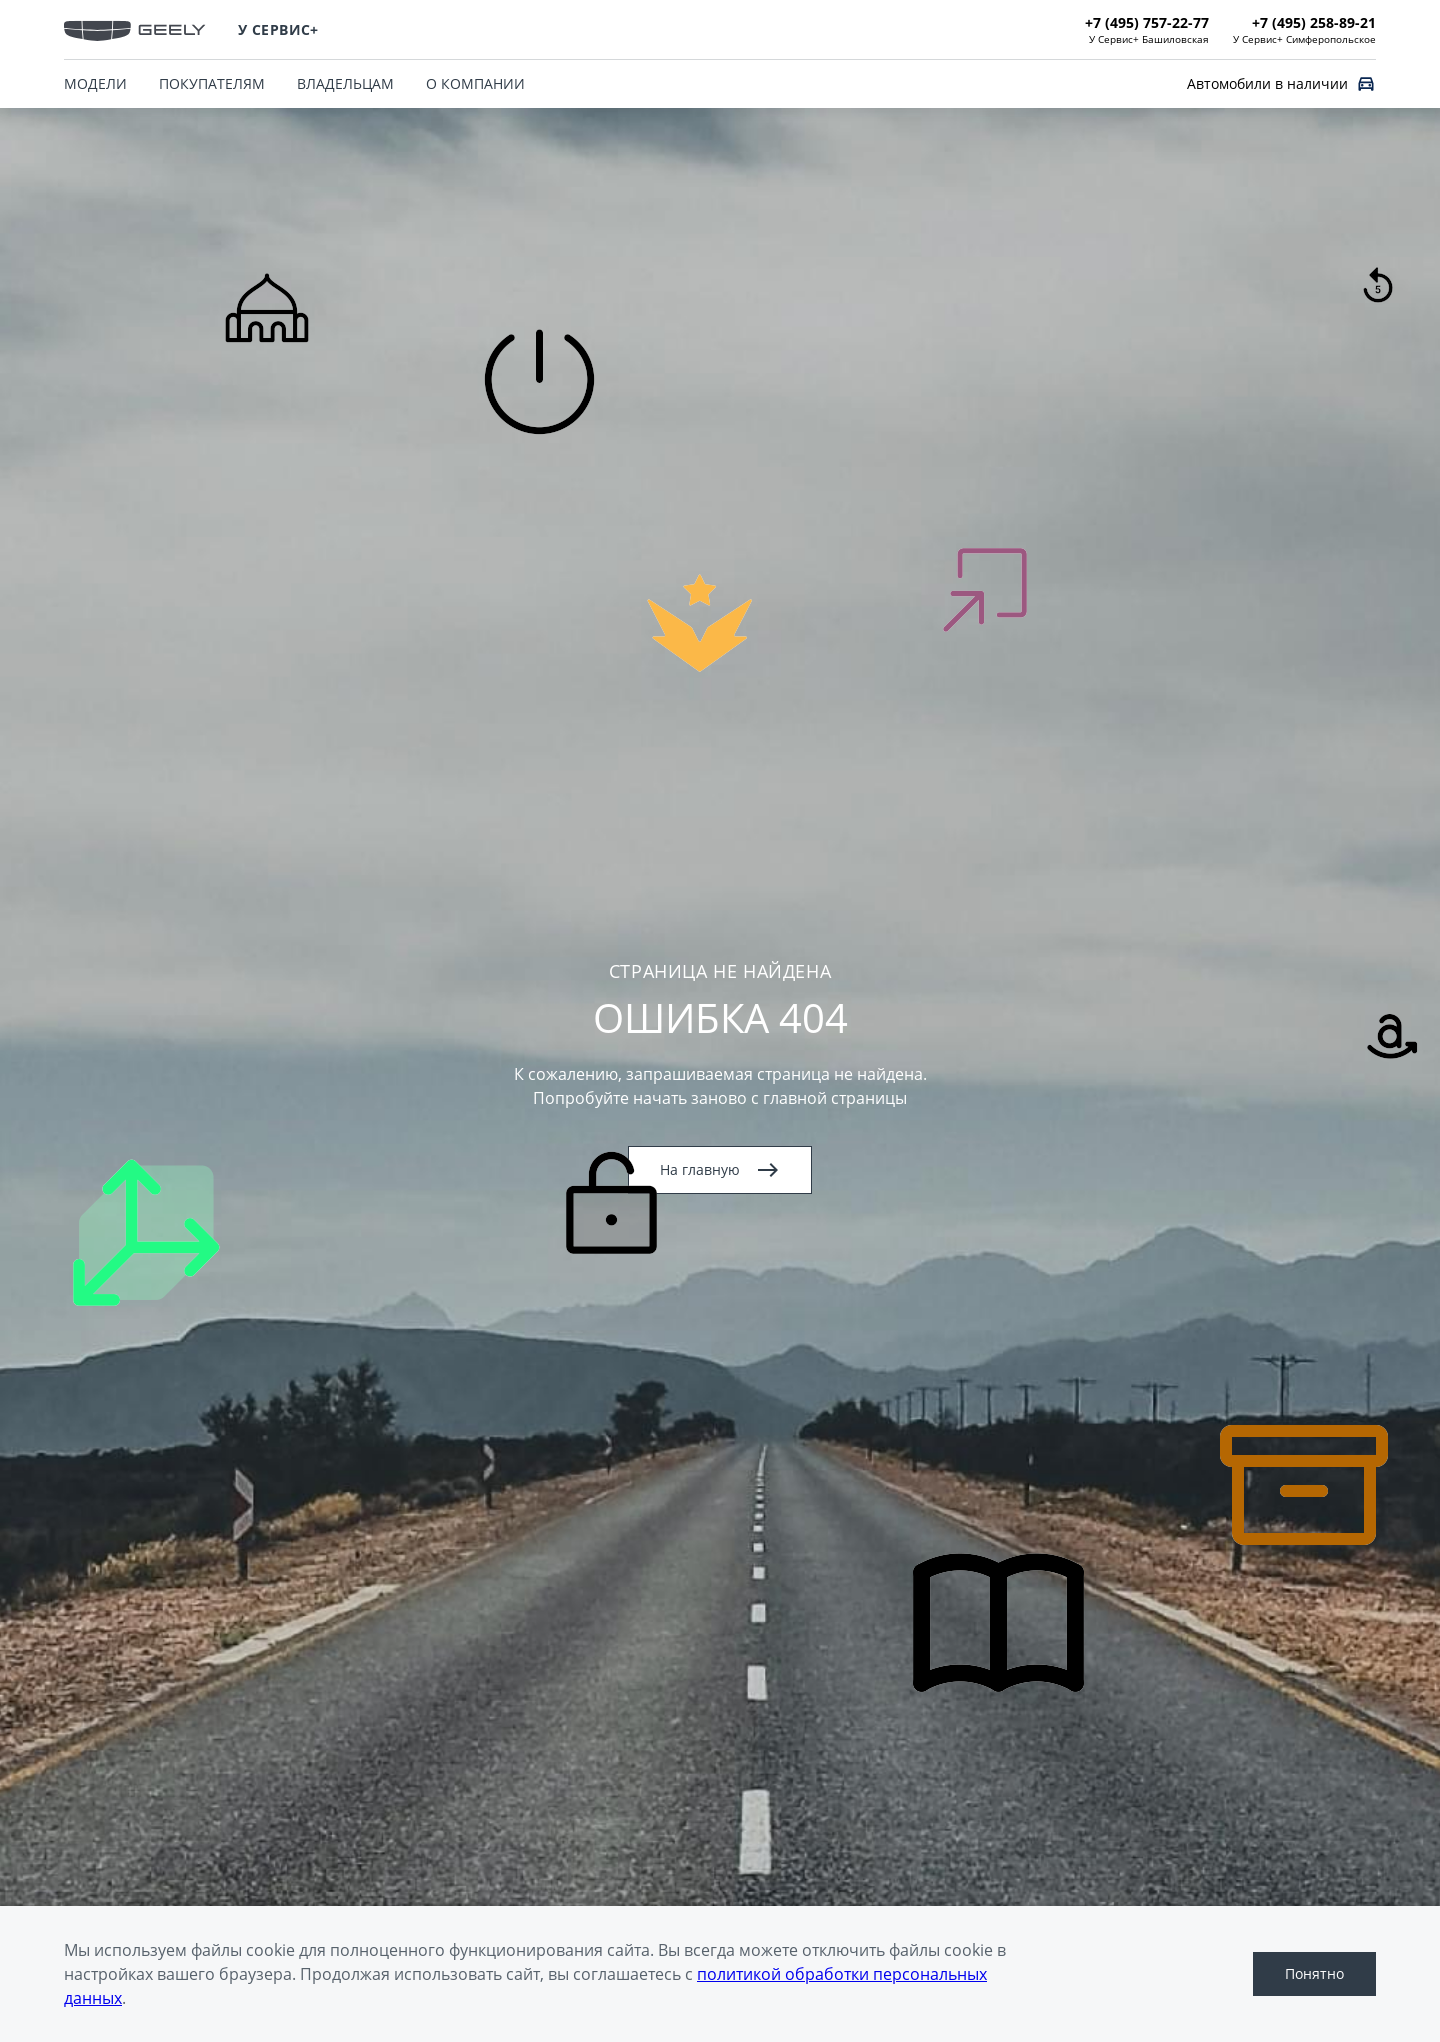 This screenshot has width=1440, height=2042. What do you see at coordinates (611, 1208) in the screenshot?
I see `unlock a protected item or feature` at bounding box center [611, 1208].